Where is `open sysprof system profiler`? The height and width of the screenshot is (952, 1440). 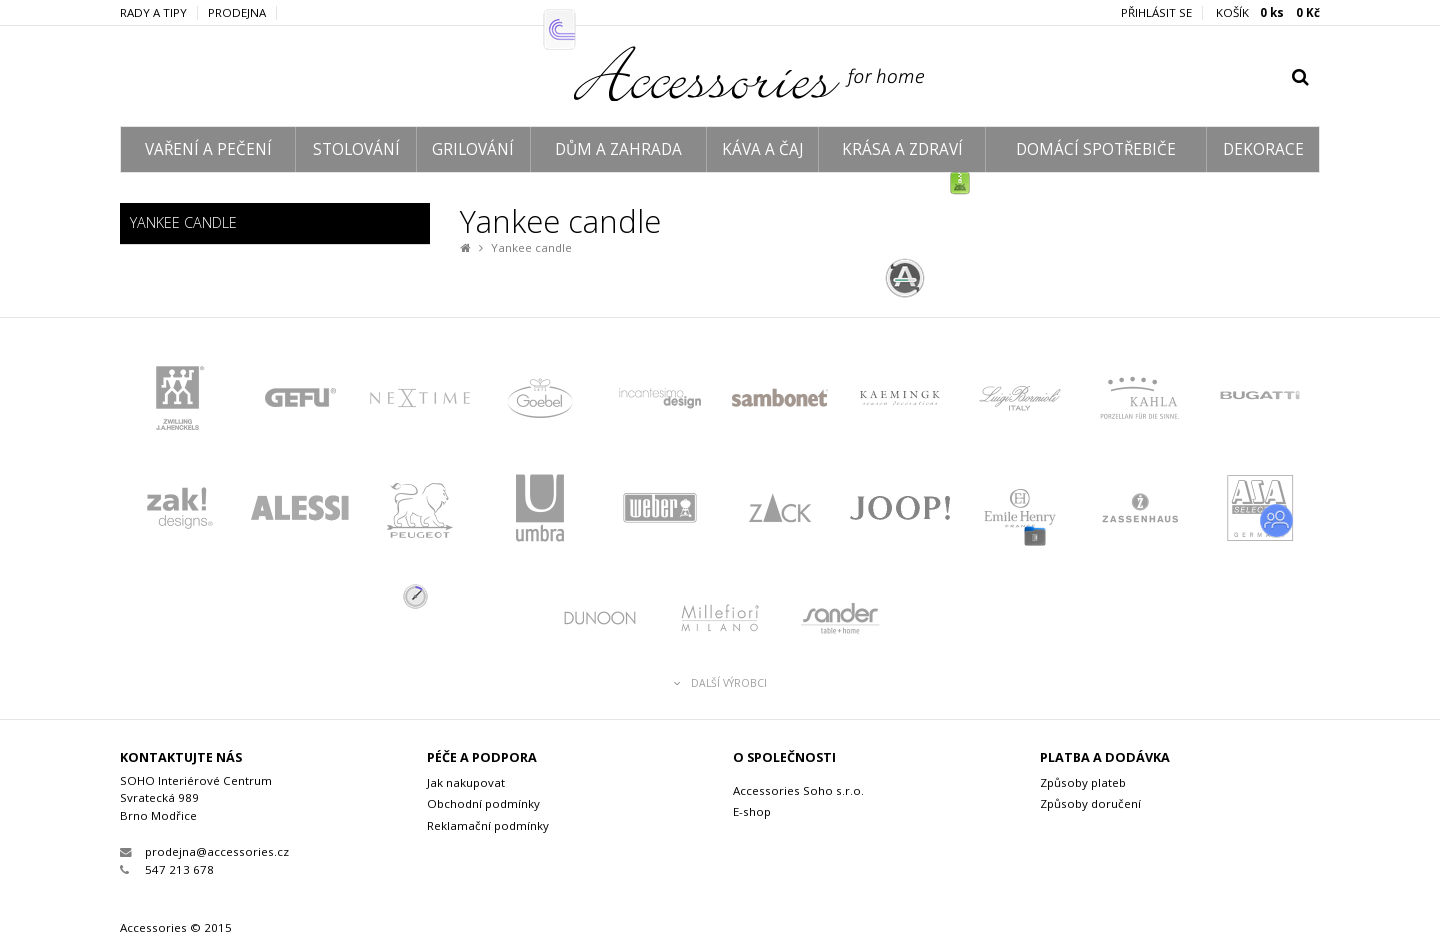 open sysprof system profiler is located at coordinates (415, 596).